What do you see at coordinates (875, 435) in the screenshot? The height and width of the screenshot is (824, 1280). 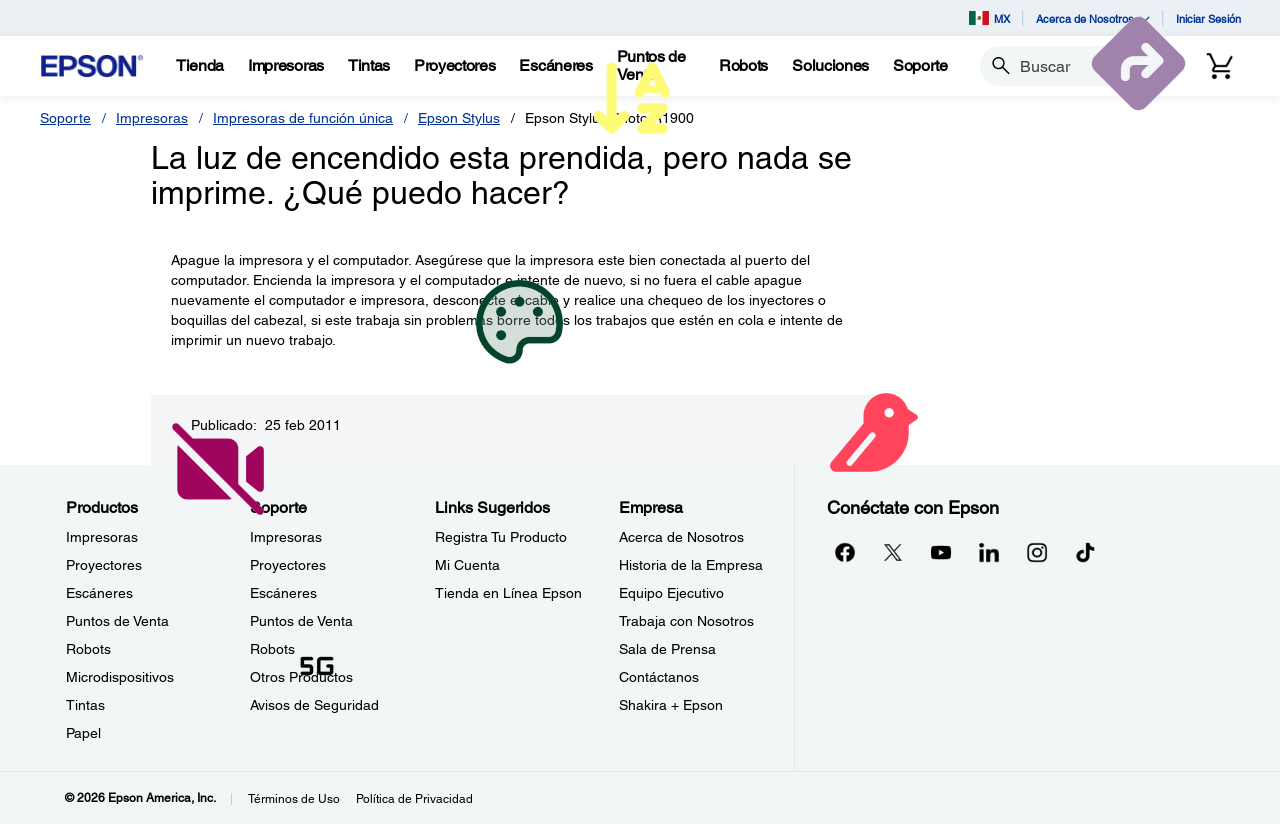 I see `access twitter or social media sharing` at bounding box center [875, 435].